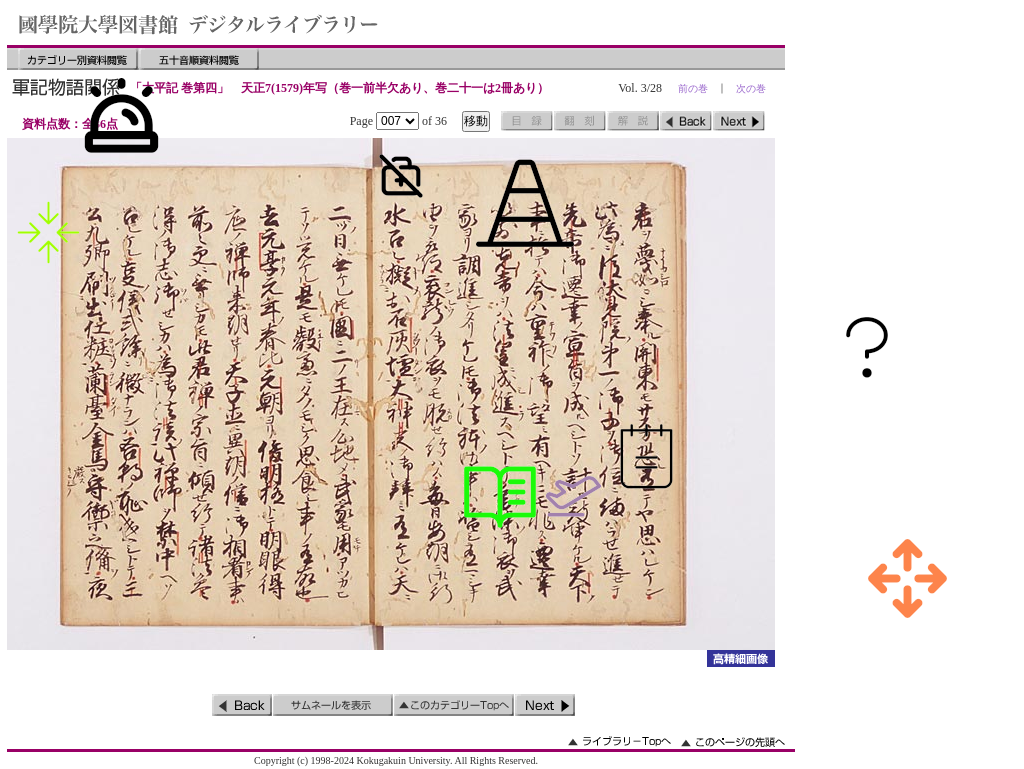  Describe the element at coordinates (401, 176) in the screenshot. I see `first aid or medical services unavailable` at that location.